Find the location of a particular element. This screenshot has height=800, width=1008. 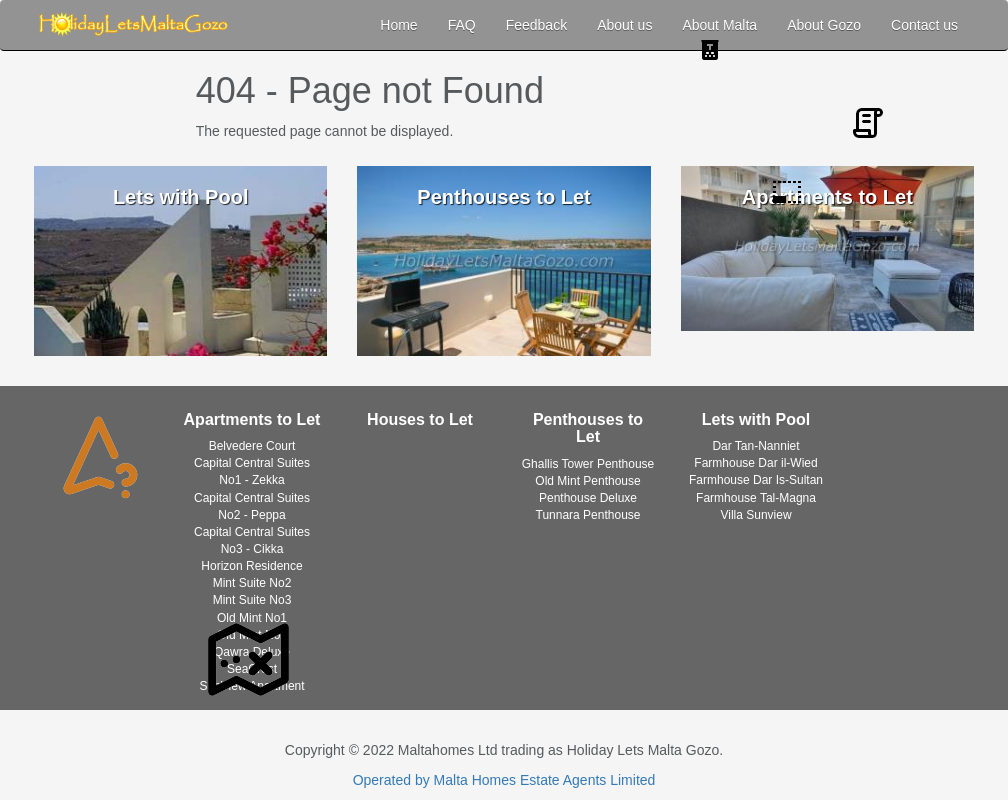

resize image to small dimensions is located at coordinates (787, 192).